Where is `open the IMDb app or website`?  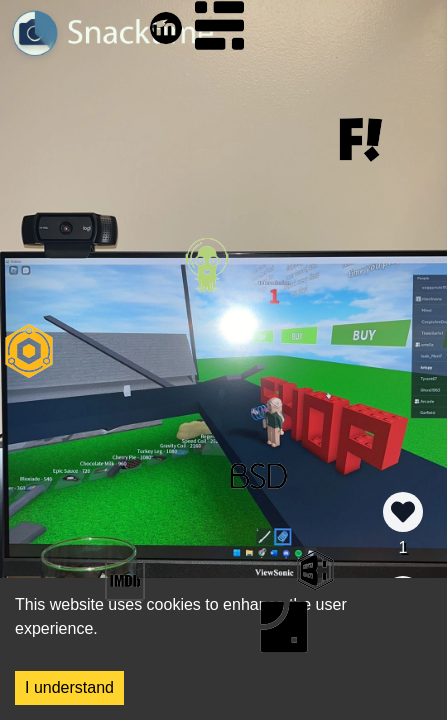
open the IMDb app or website is located at coordinates (125, 581).